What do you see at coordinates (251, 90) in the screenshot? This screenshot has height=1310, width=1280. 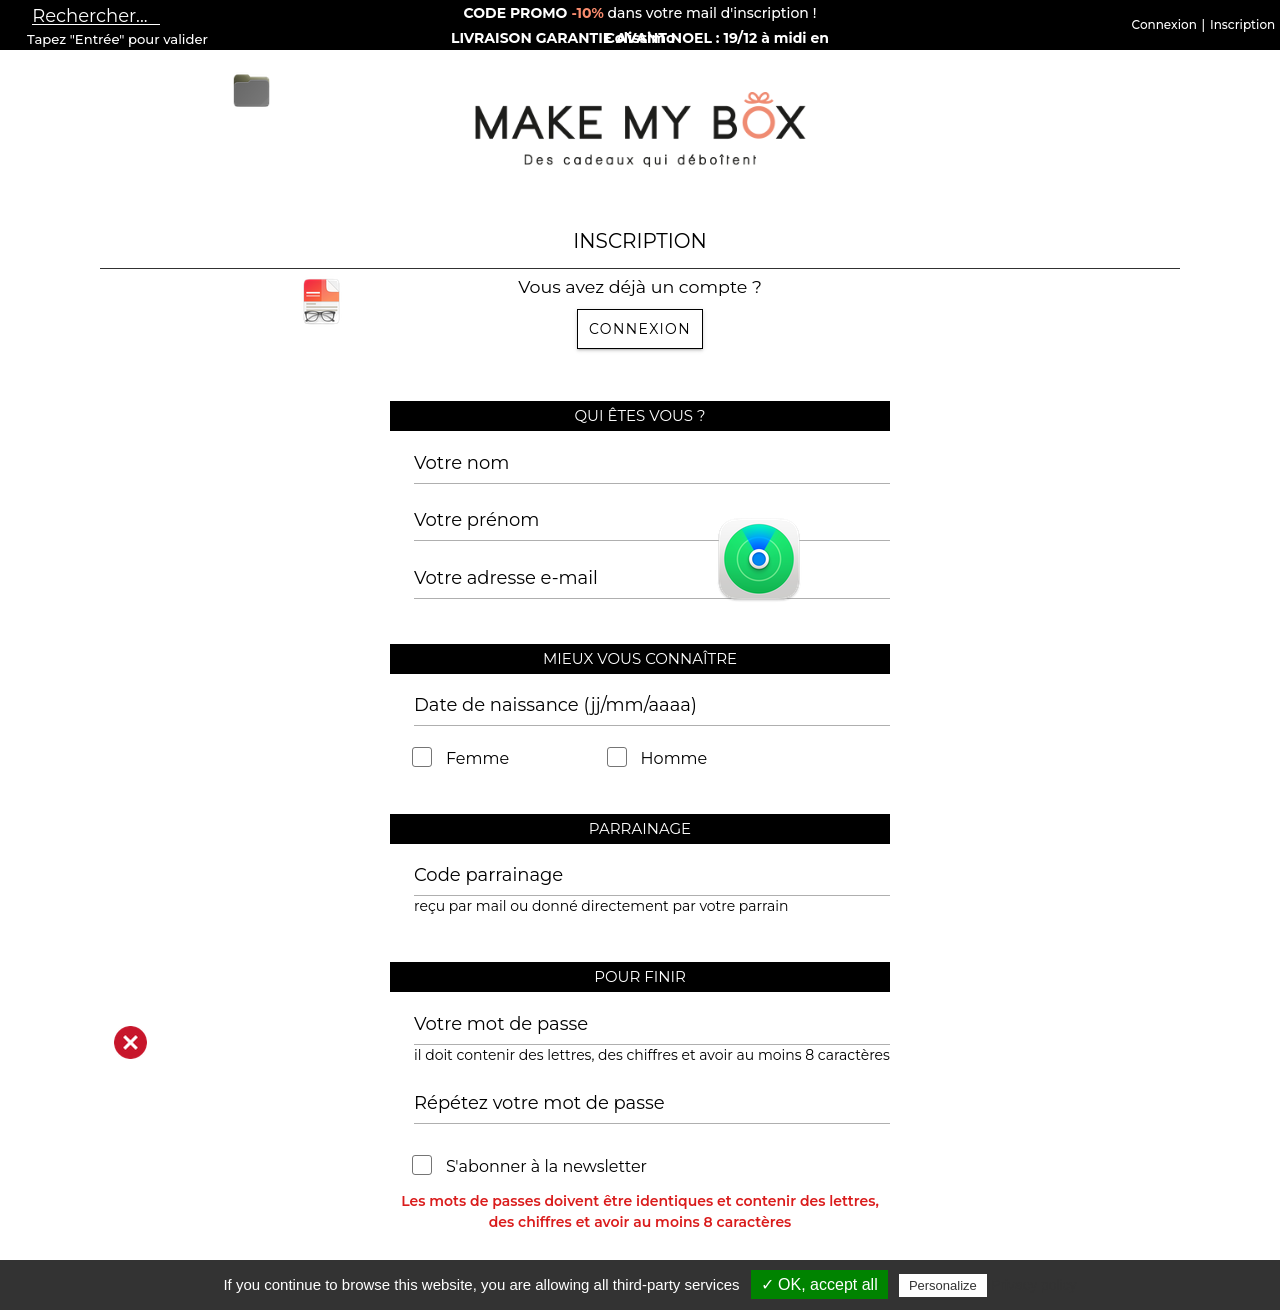 I see `open a folder to view its contents` at bounding box center [251, 90].